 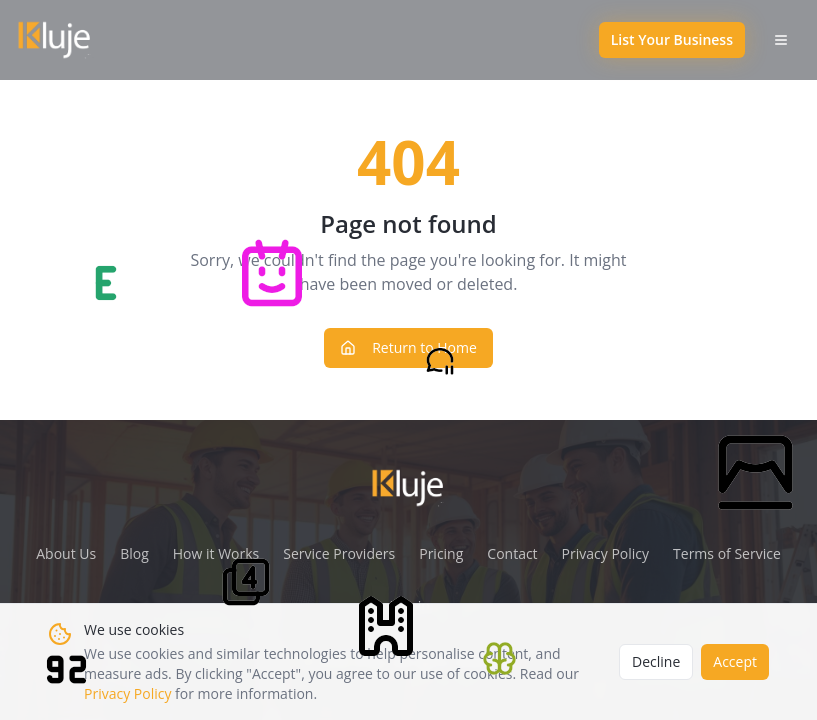 I want to click on access AI assistant or chatbot, so click(x=272, y=273).